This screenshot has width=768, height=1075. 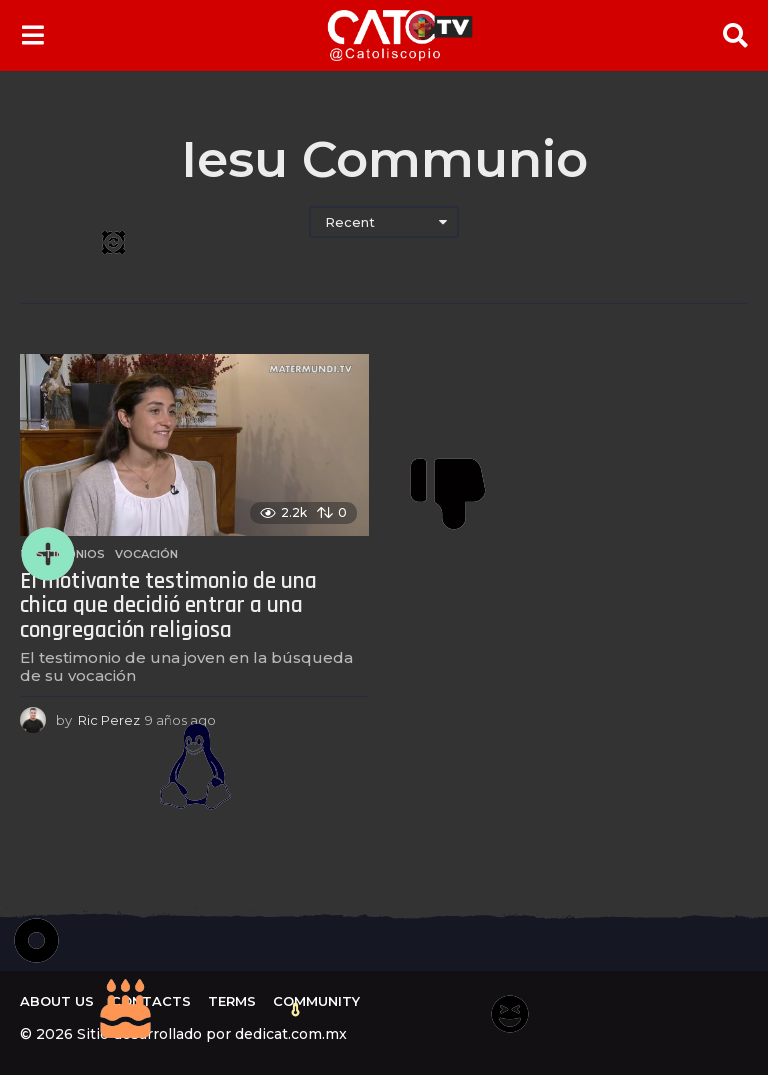 What do you see at coordinates (195, 766) in the screenshot?
I see `indicates linux operating system compatibility` at bounding box center [195, 766].